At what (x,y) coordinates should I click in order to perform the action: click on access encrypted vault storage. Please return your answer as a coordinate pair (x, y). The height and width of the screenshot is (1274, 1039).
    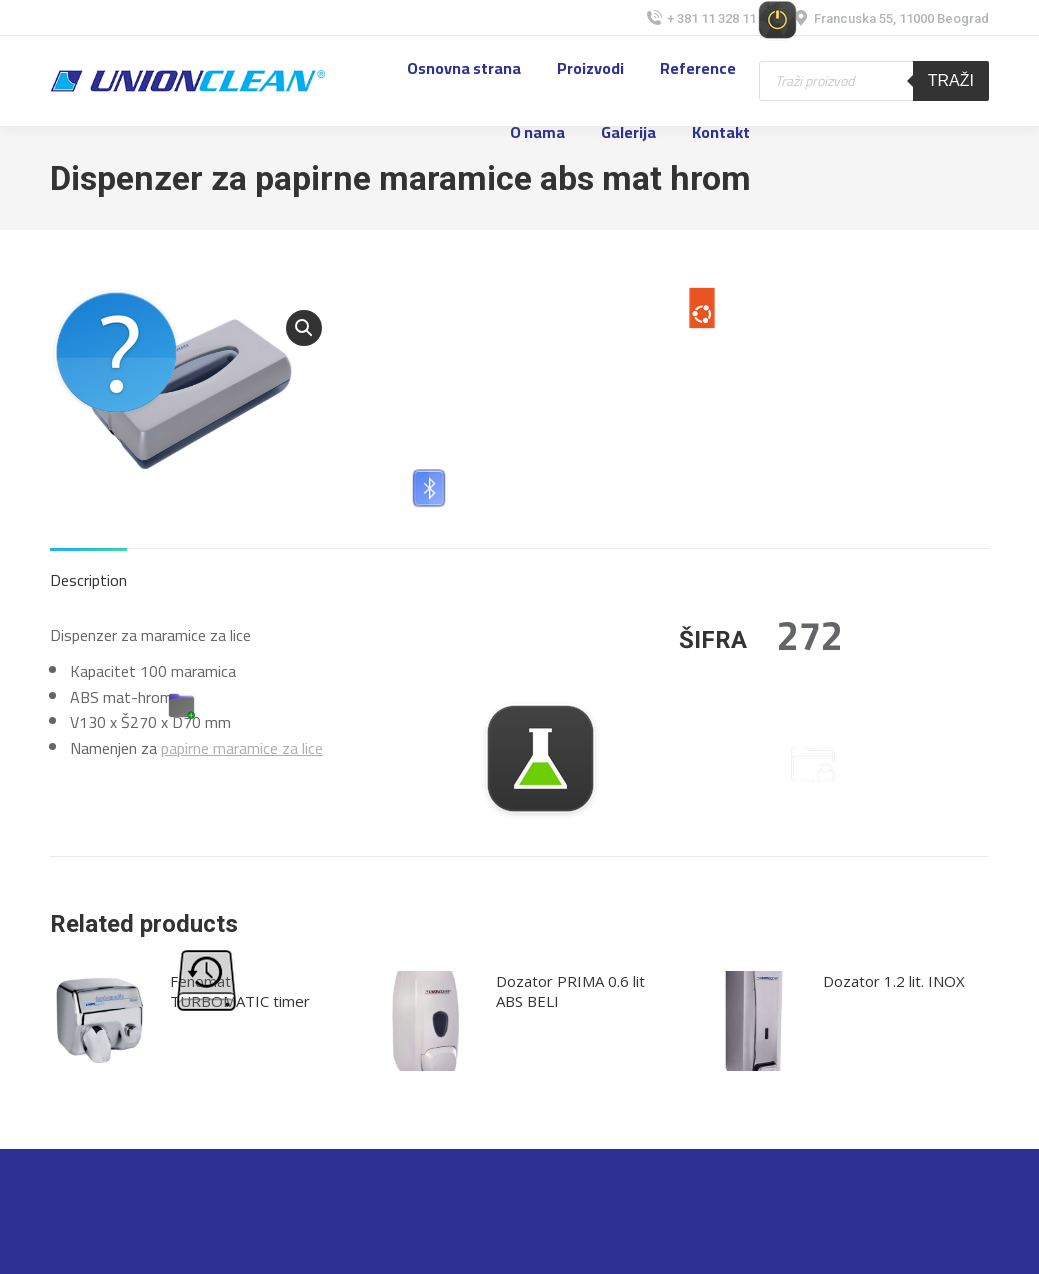
    Looking at the image, I should click on (813, 764).